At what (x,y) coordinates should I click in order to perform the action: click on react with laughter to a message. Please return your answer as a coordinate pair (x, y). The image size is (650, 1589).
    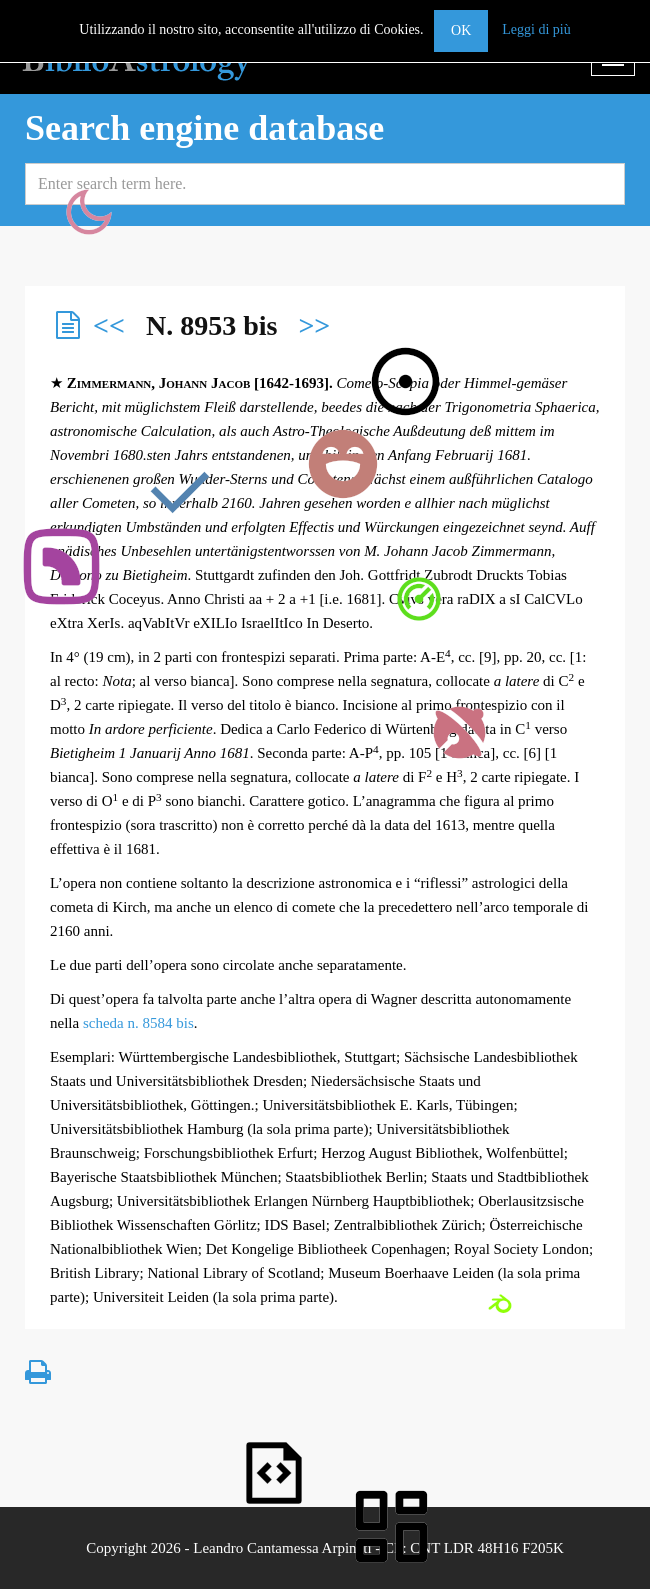
    Looking at the image, I should click on (343, 464).